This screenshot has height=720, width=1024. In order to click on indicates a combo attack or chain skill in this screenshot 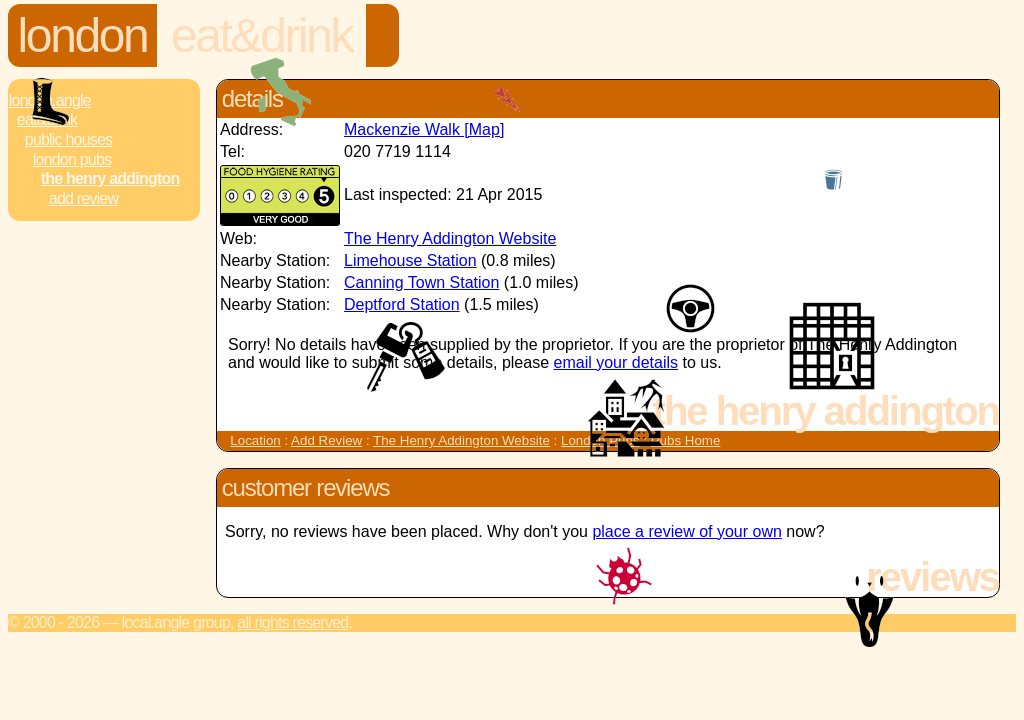, I will do `click(507, 99)`.